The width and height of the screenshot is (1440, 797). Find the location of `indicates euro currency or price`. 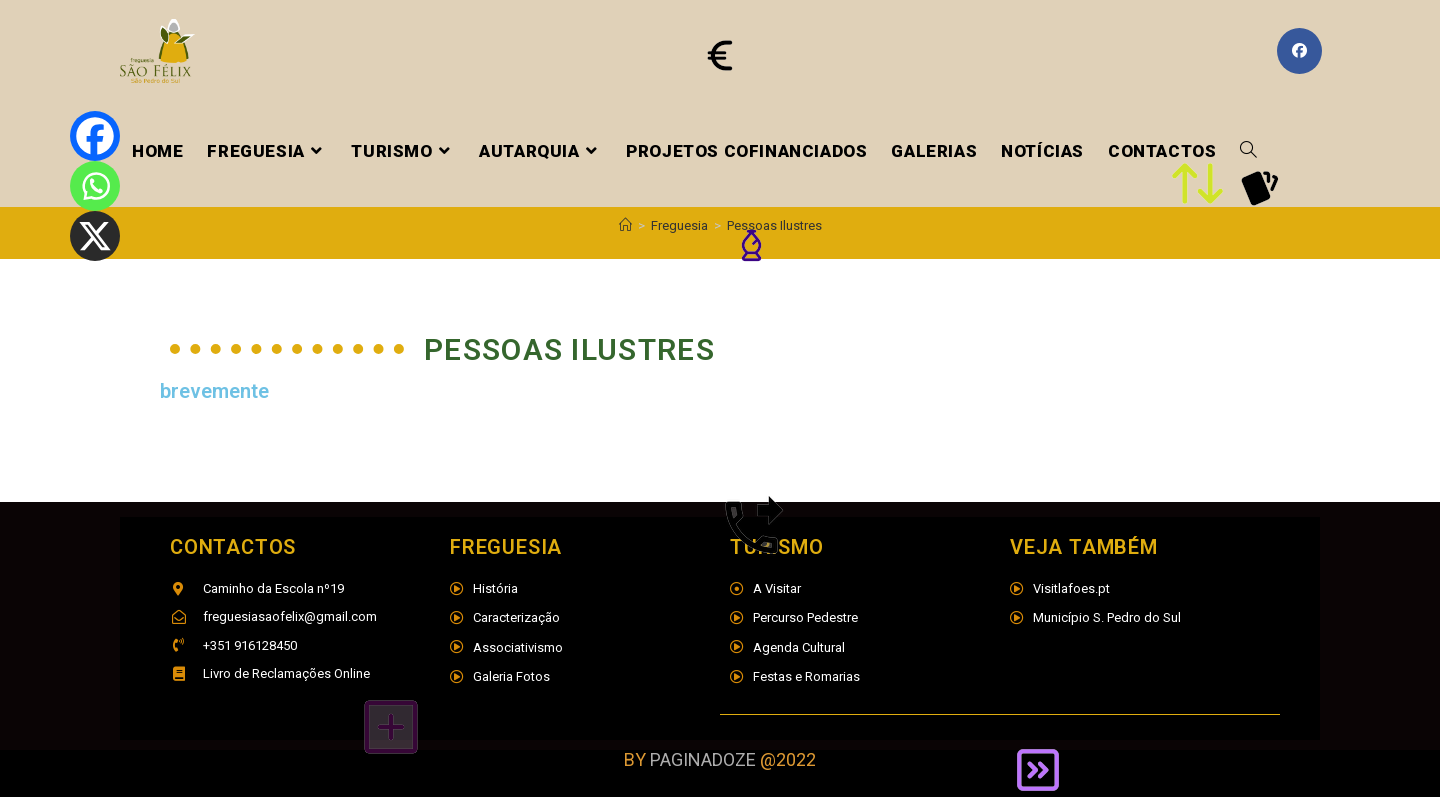

indicates euro currency or price is located at coordinates (721, 55).